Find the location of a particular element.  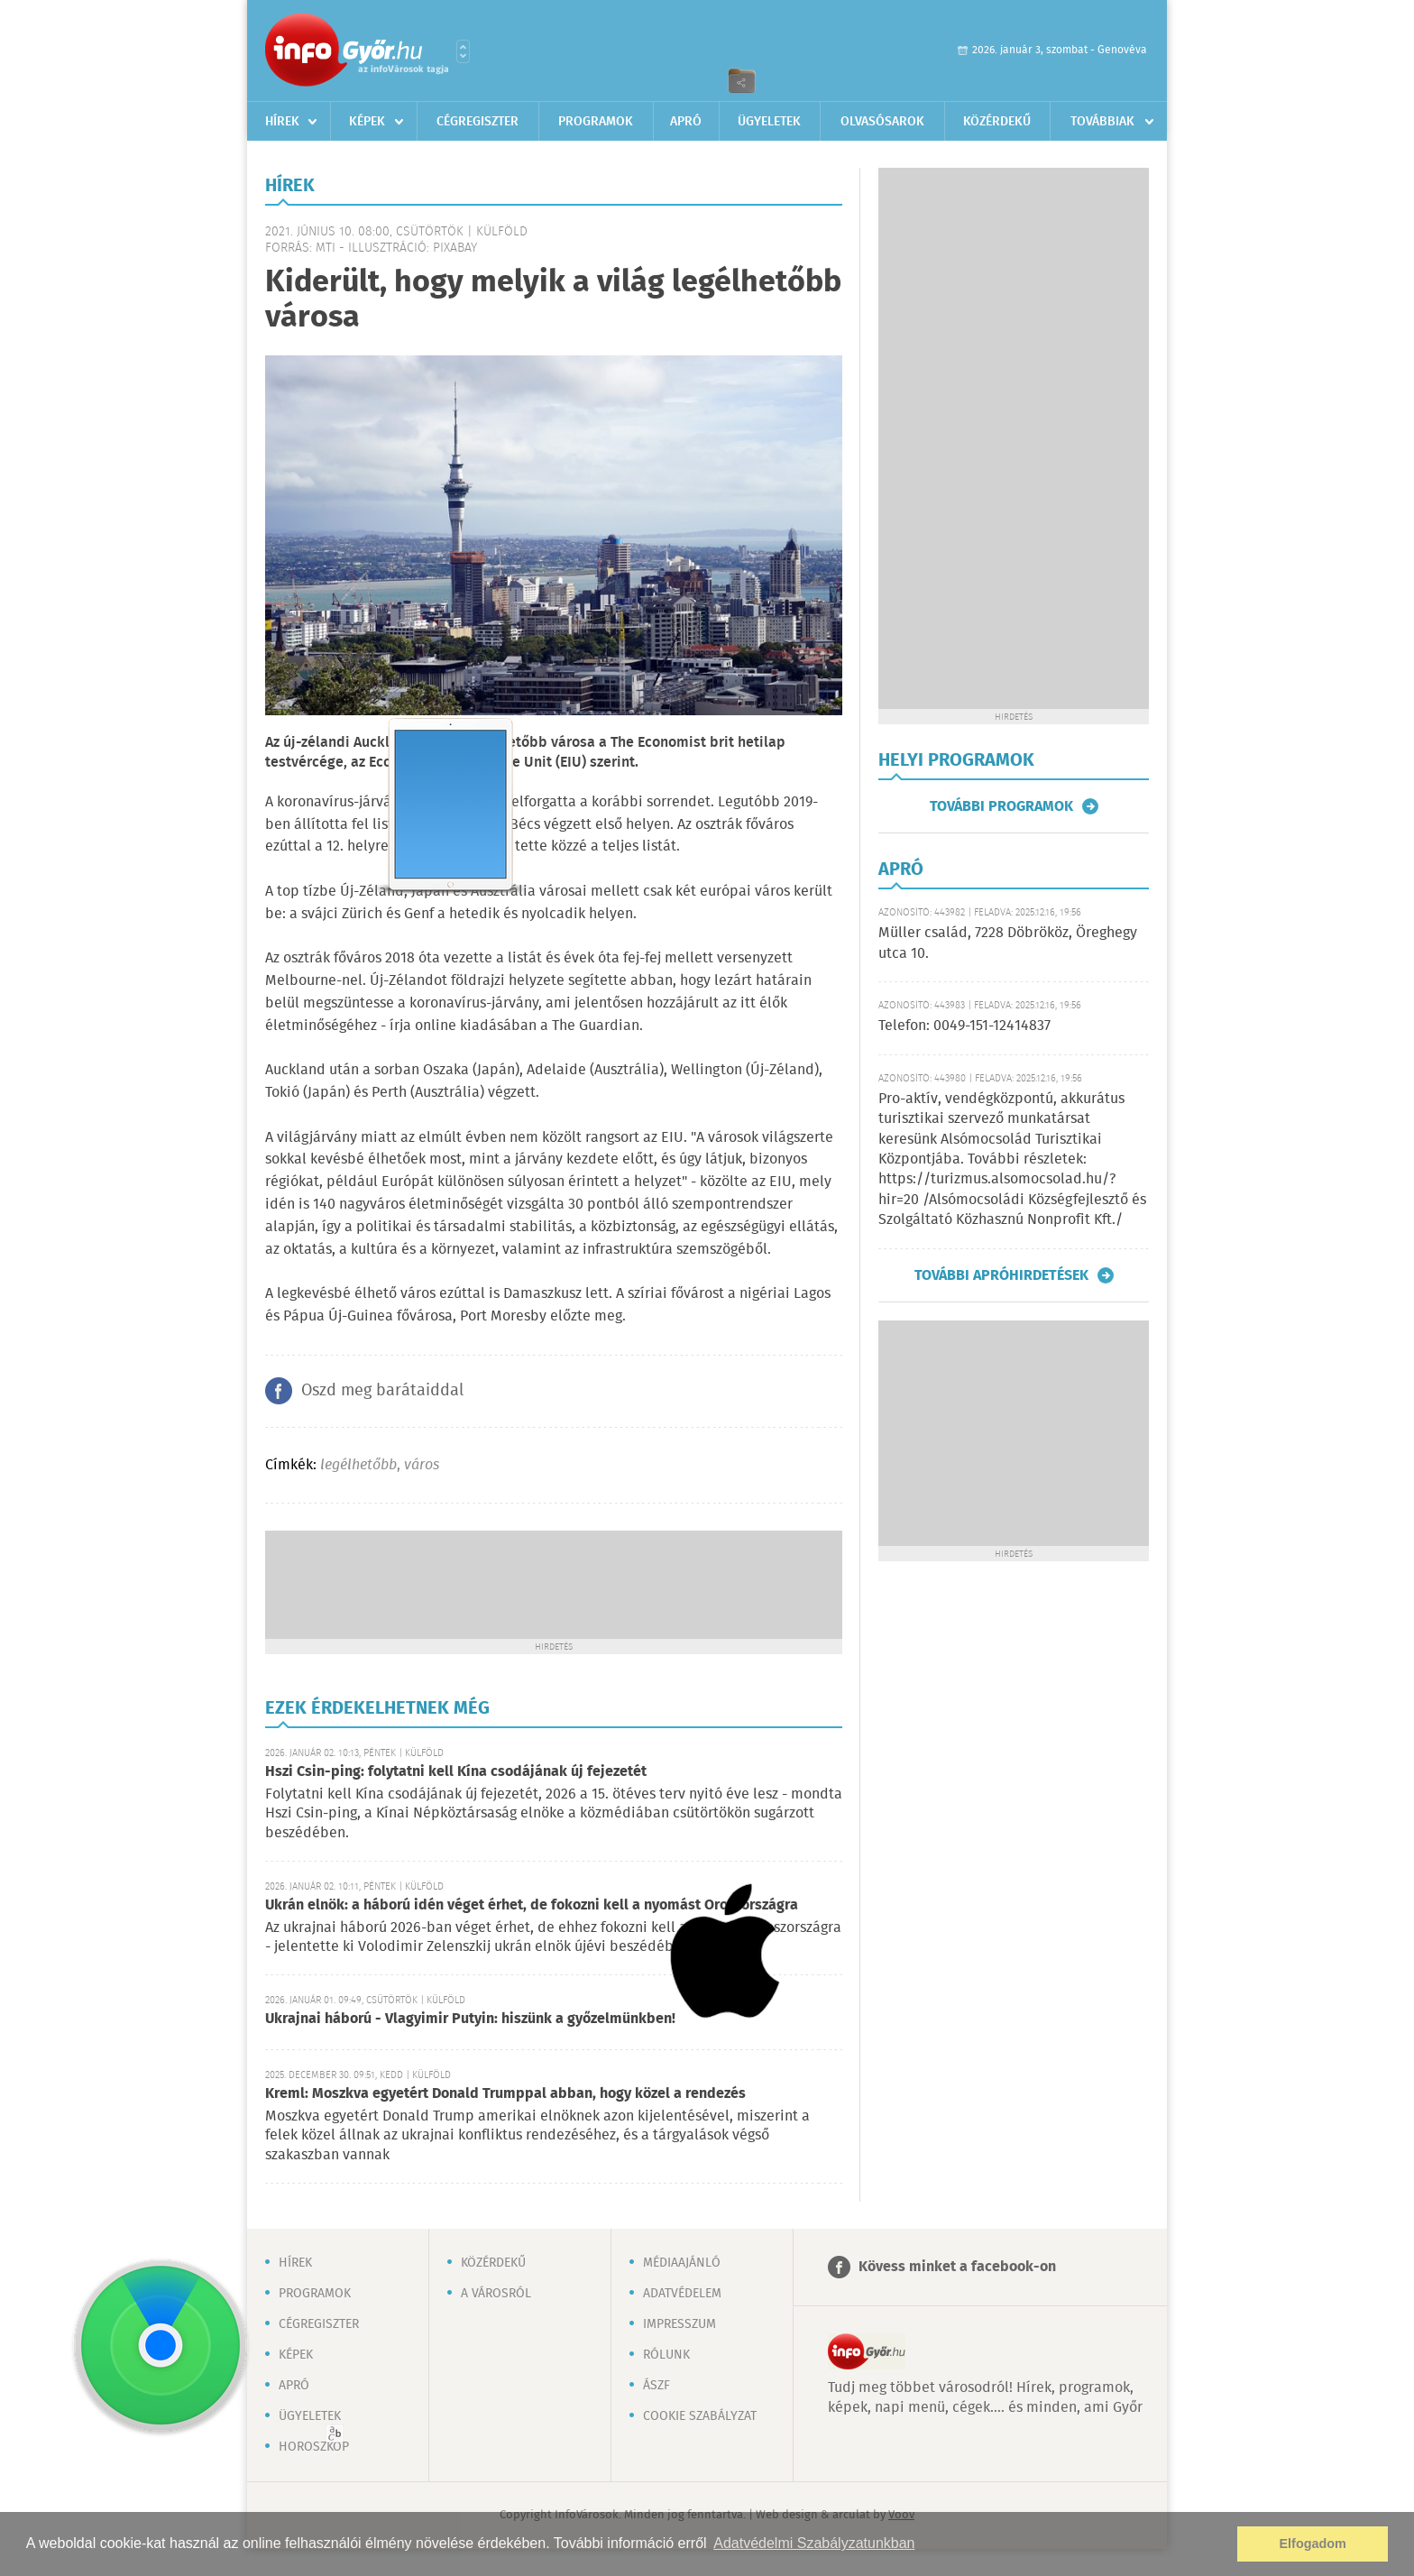

open find my app to locate devices is located at coordinates (161, 2345).